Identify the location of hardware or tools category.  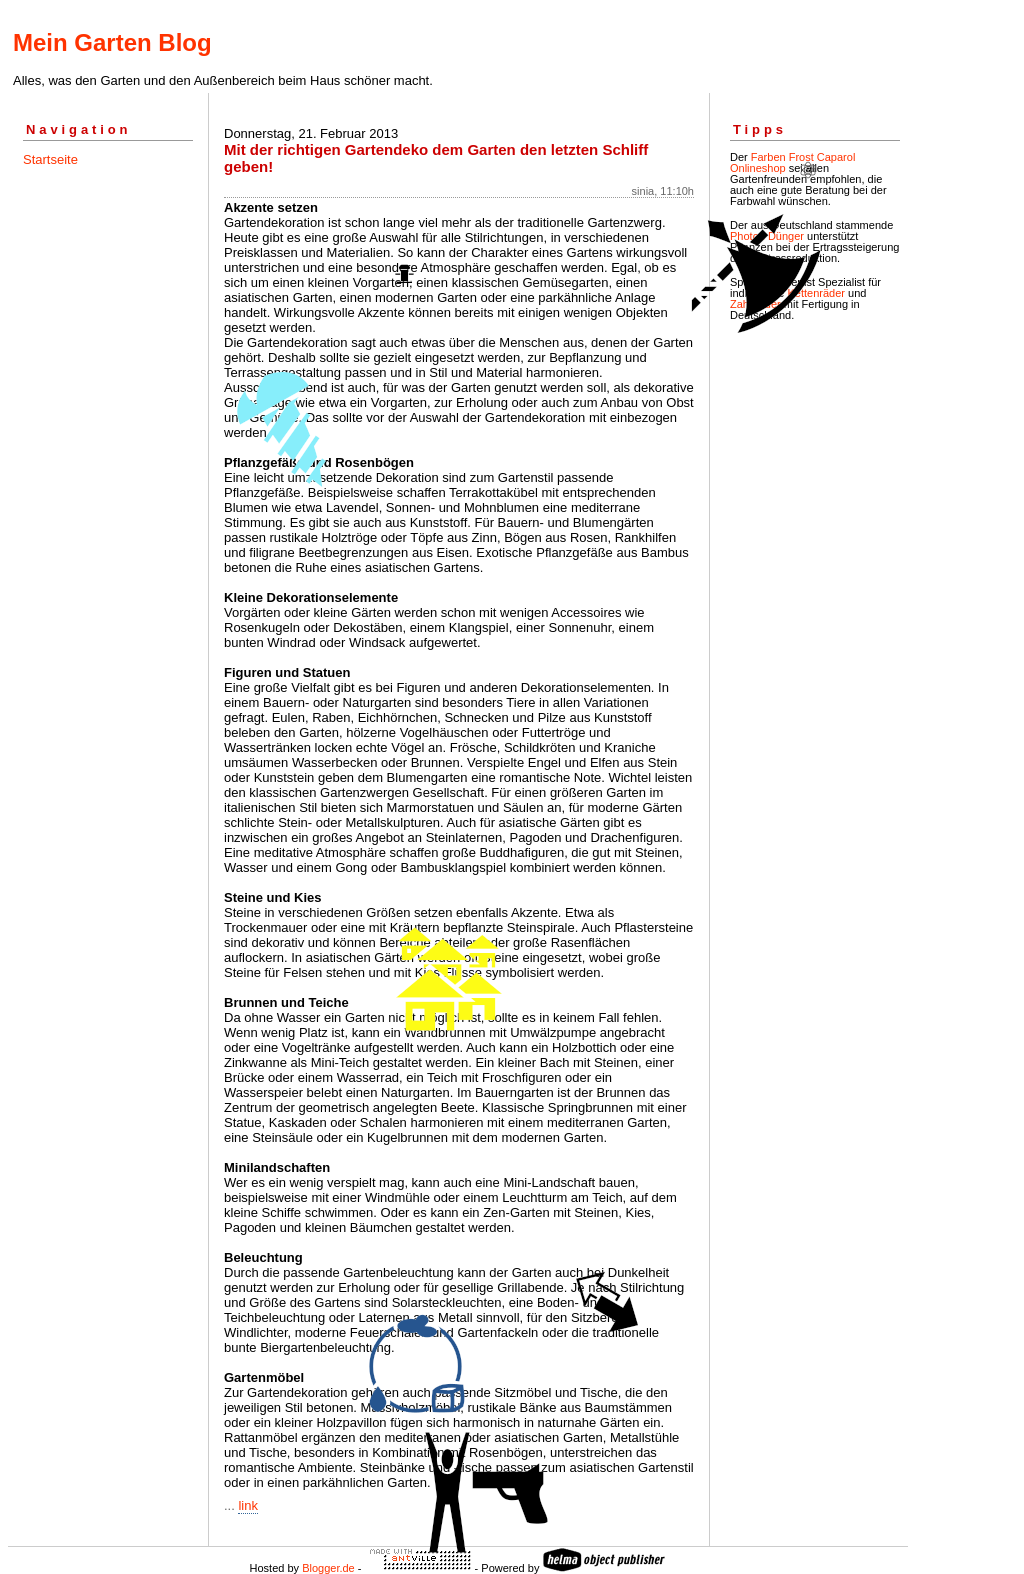
(281, 429).